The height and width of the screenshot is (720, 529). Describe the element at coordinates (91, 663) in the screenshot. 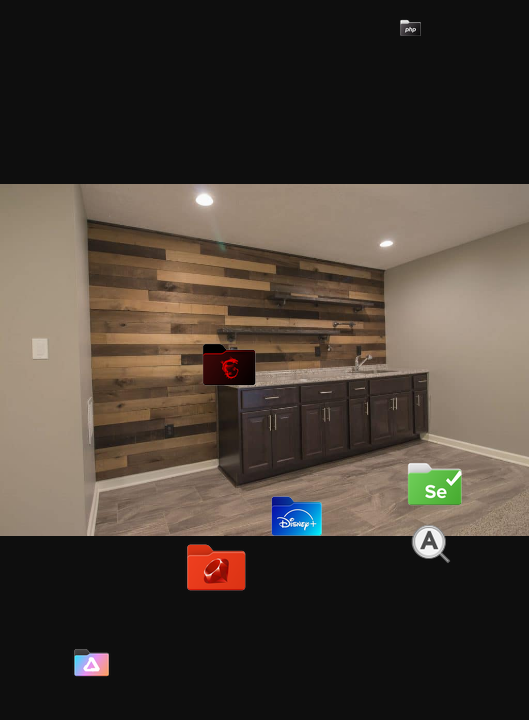

I see `open the Affinity app folder` at that location.